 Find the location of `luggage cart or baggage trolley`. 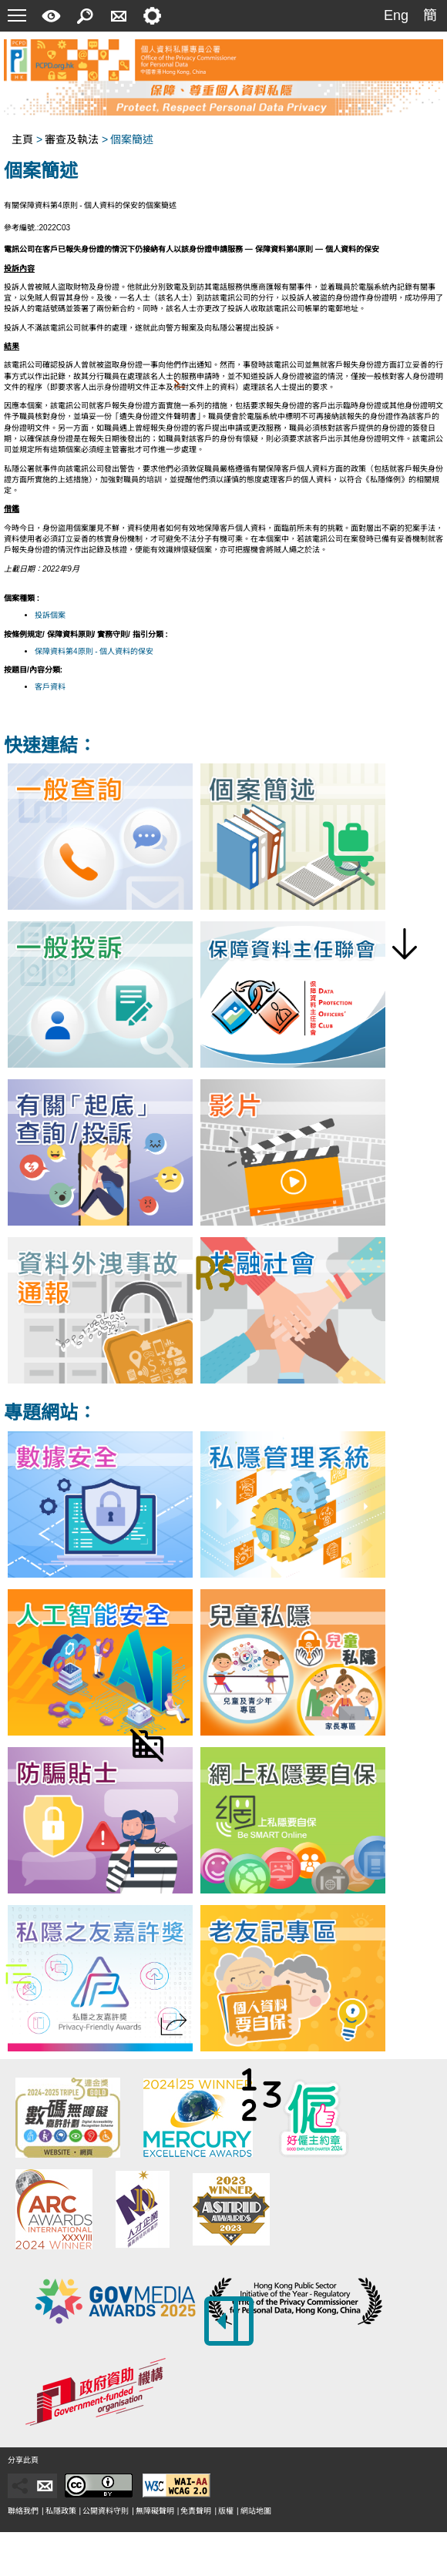

luggage cart or baggage trolley is located at coordinates (348, 844).